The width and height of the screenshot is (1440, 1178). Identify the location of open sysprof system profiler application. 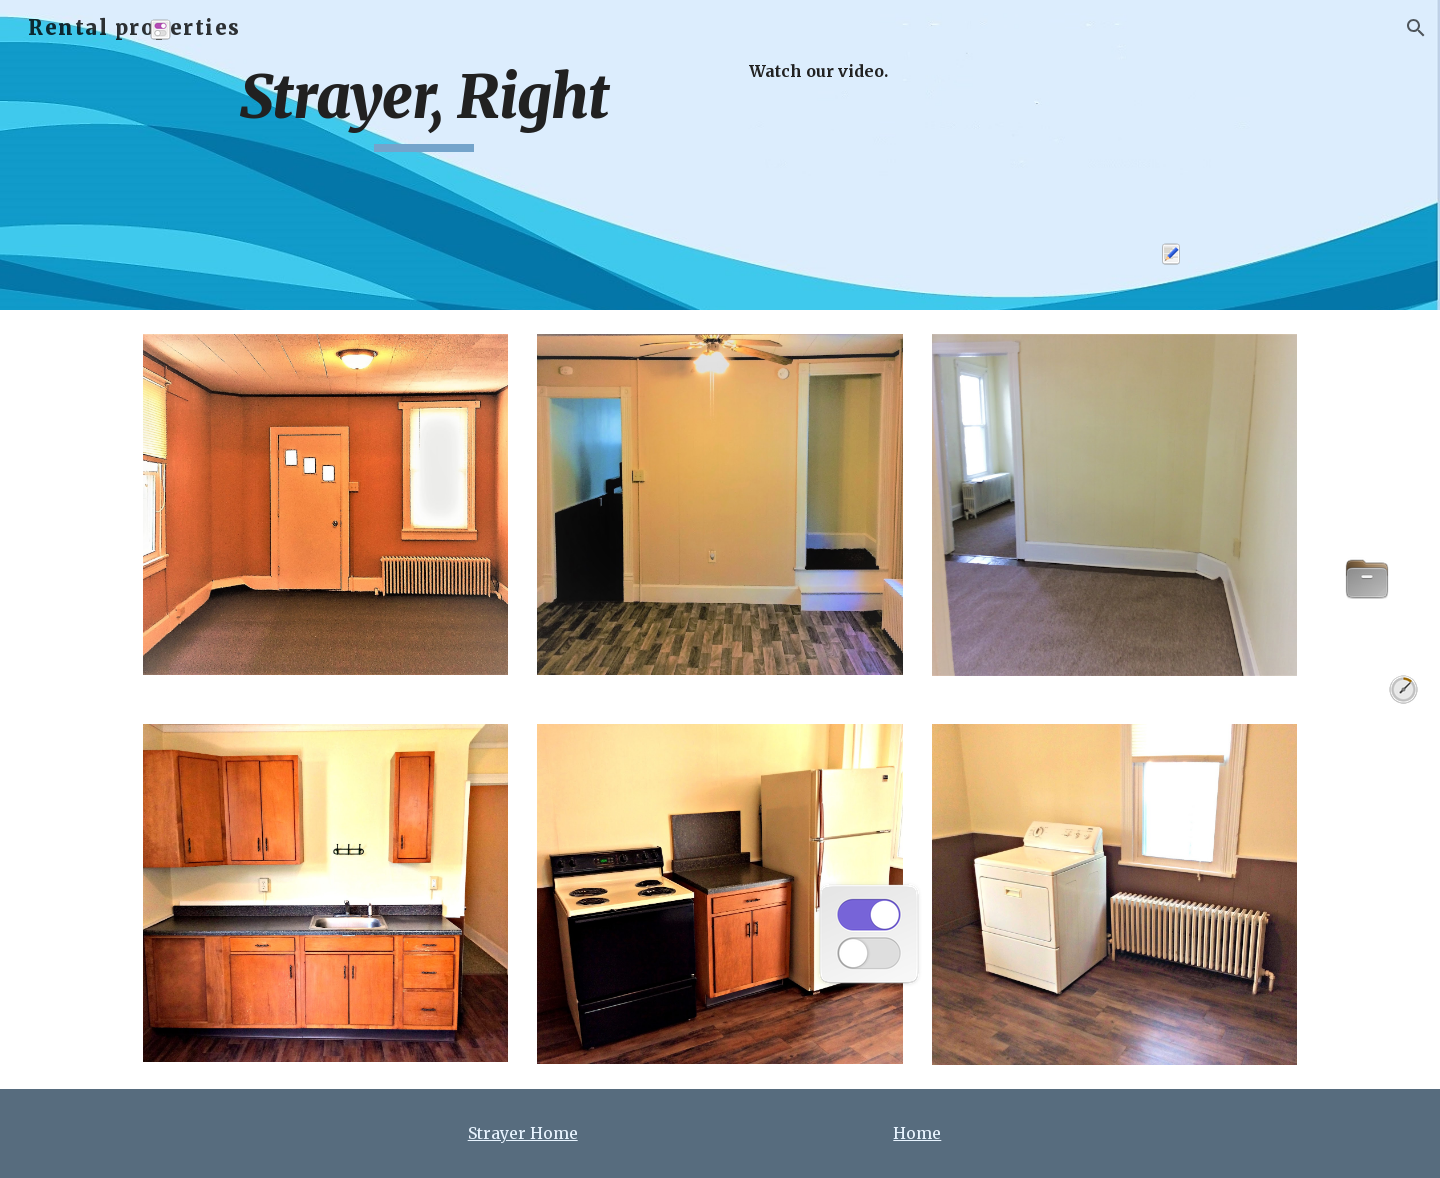
(1403, 689).